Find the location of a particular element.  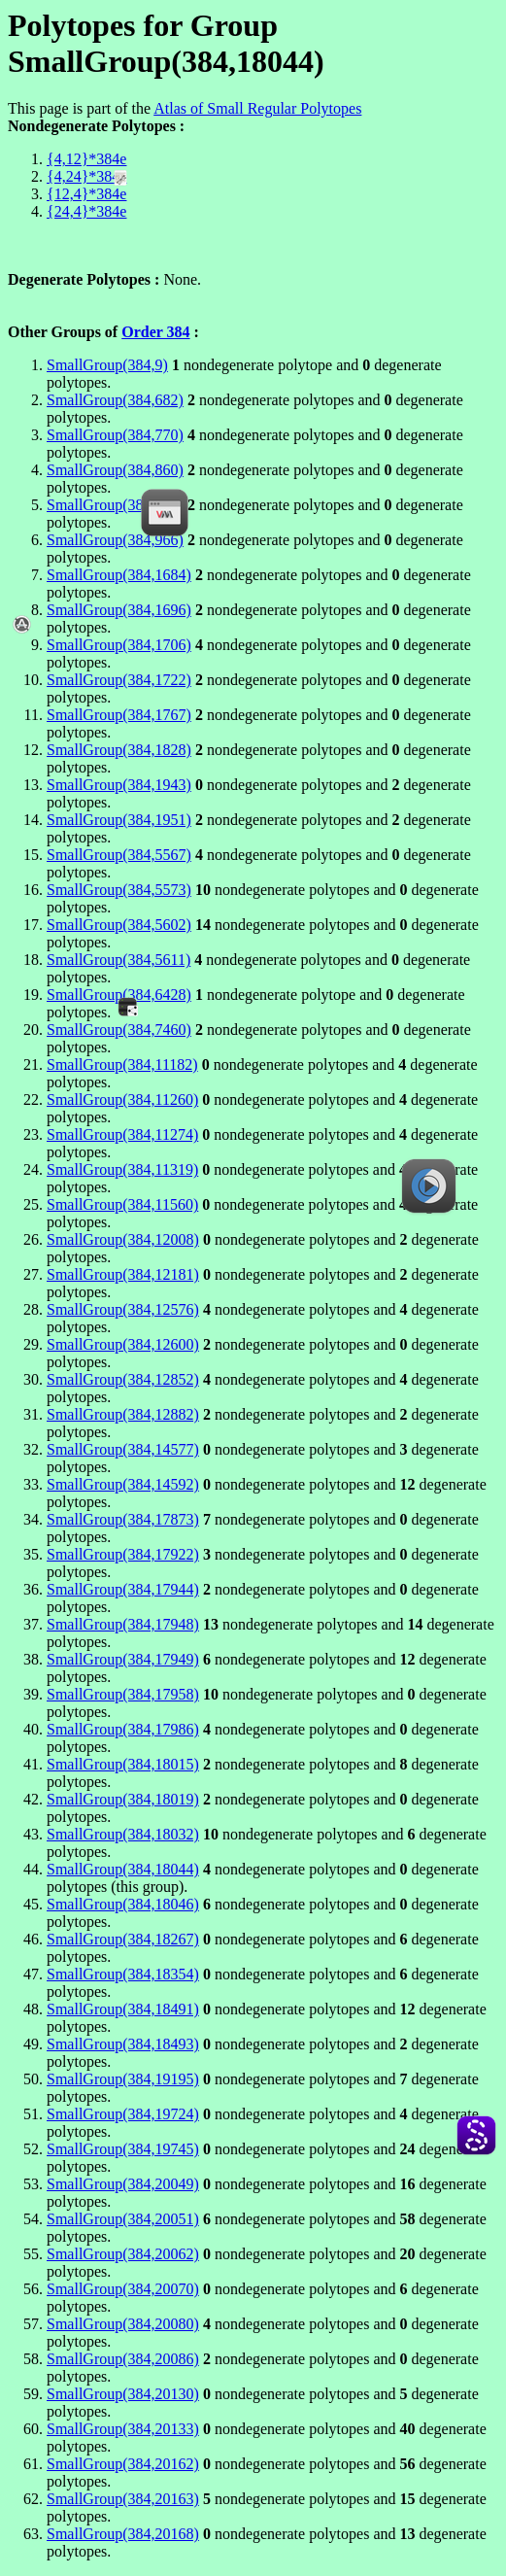

open the documents app is located at coordinates (120, 178).